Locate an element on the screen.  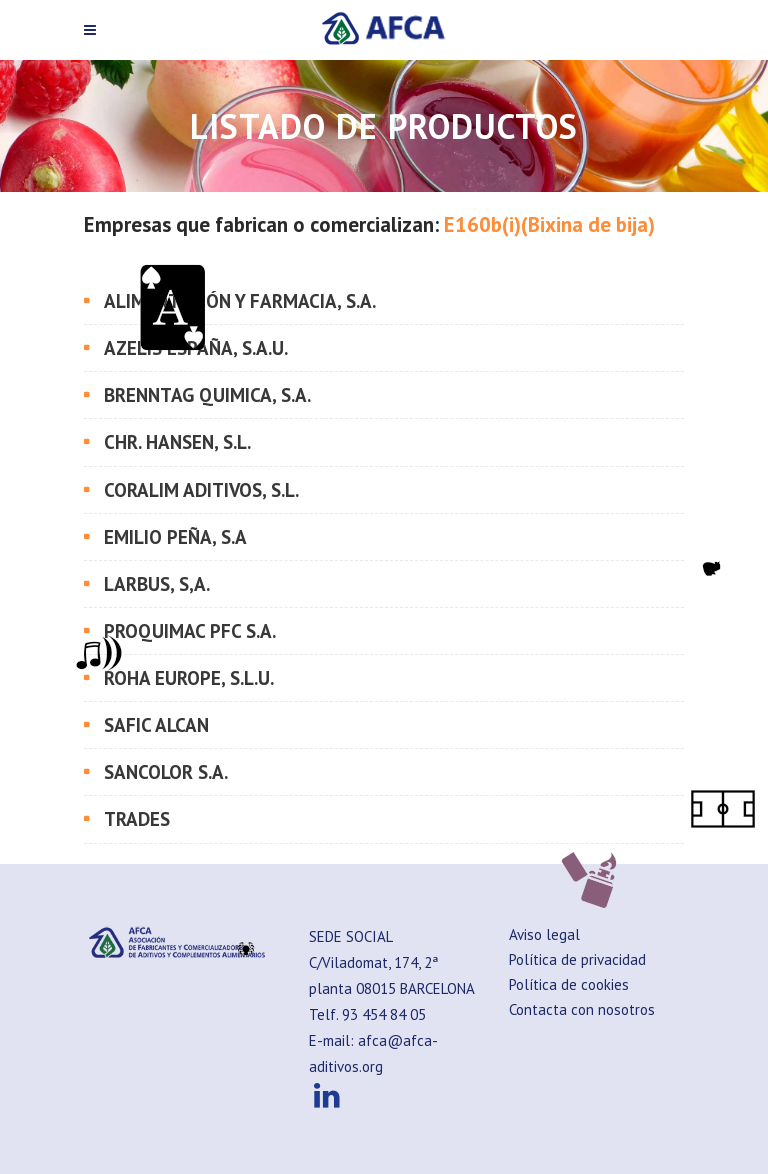
audio or sound is currently enabled is located at coordinates (99, 653).